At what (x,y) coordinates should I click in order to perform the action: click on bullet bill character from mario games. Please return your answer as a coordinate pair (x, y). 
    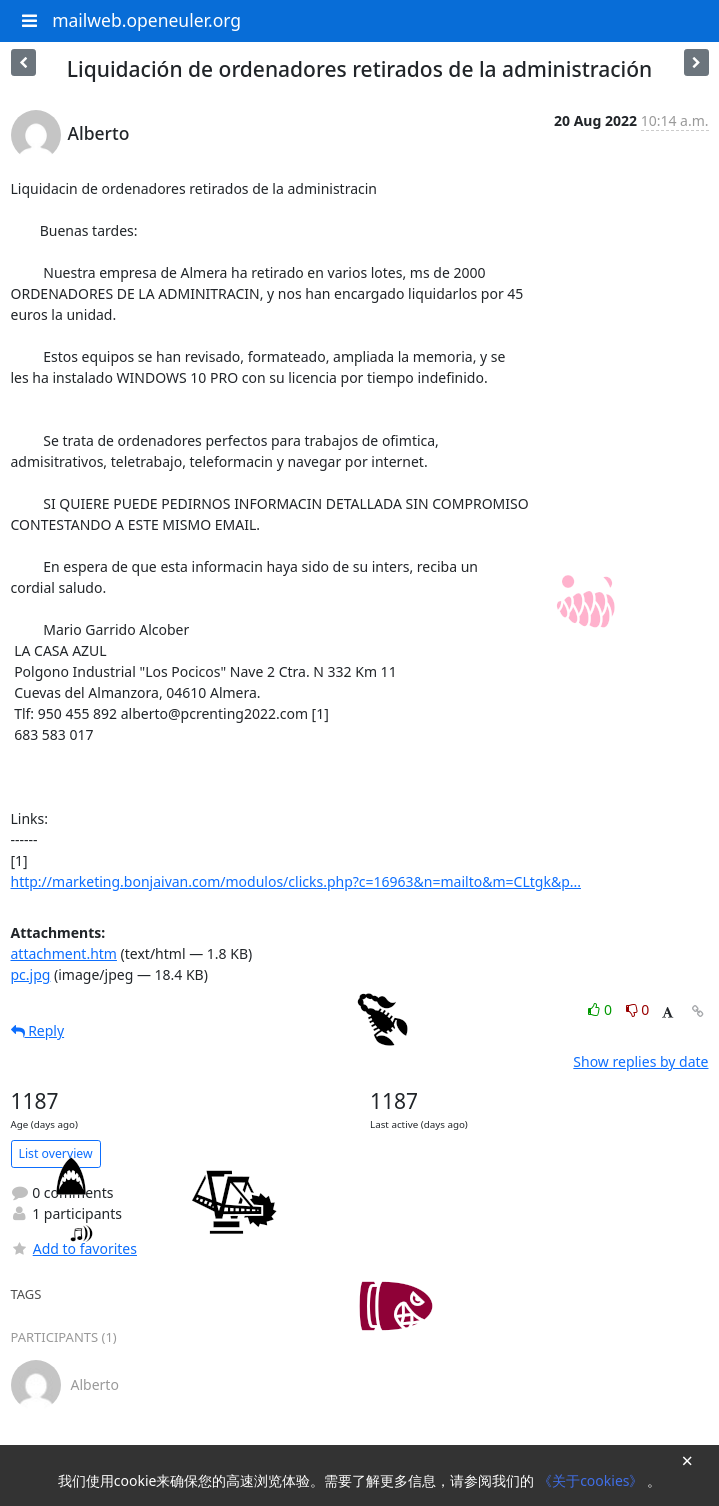
    Looking at the image, I should click on (396, 1306).